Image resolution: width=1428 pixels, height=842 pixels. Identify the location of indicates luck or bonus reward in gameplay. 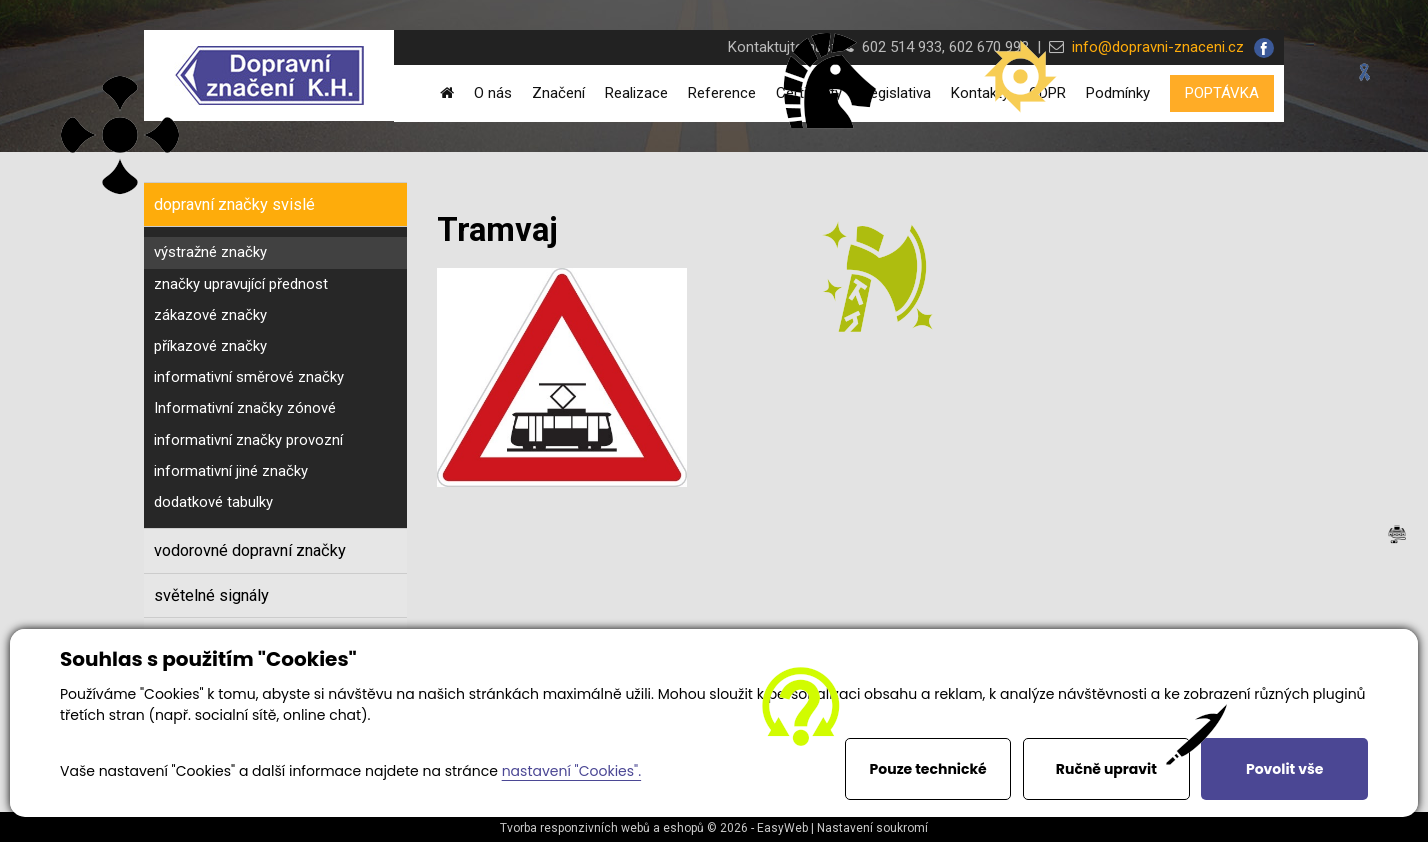
(120, 135).